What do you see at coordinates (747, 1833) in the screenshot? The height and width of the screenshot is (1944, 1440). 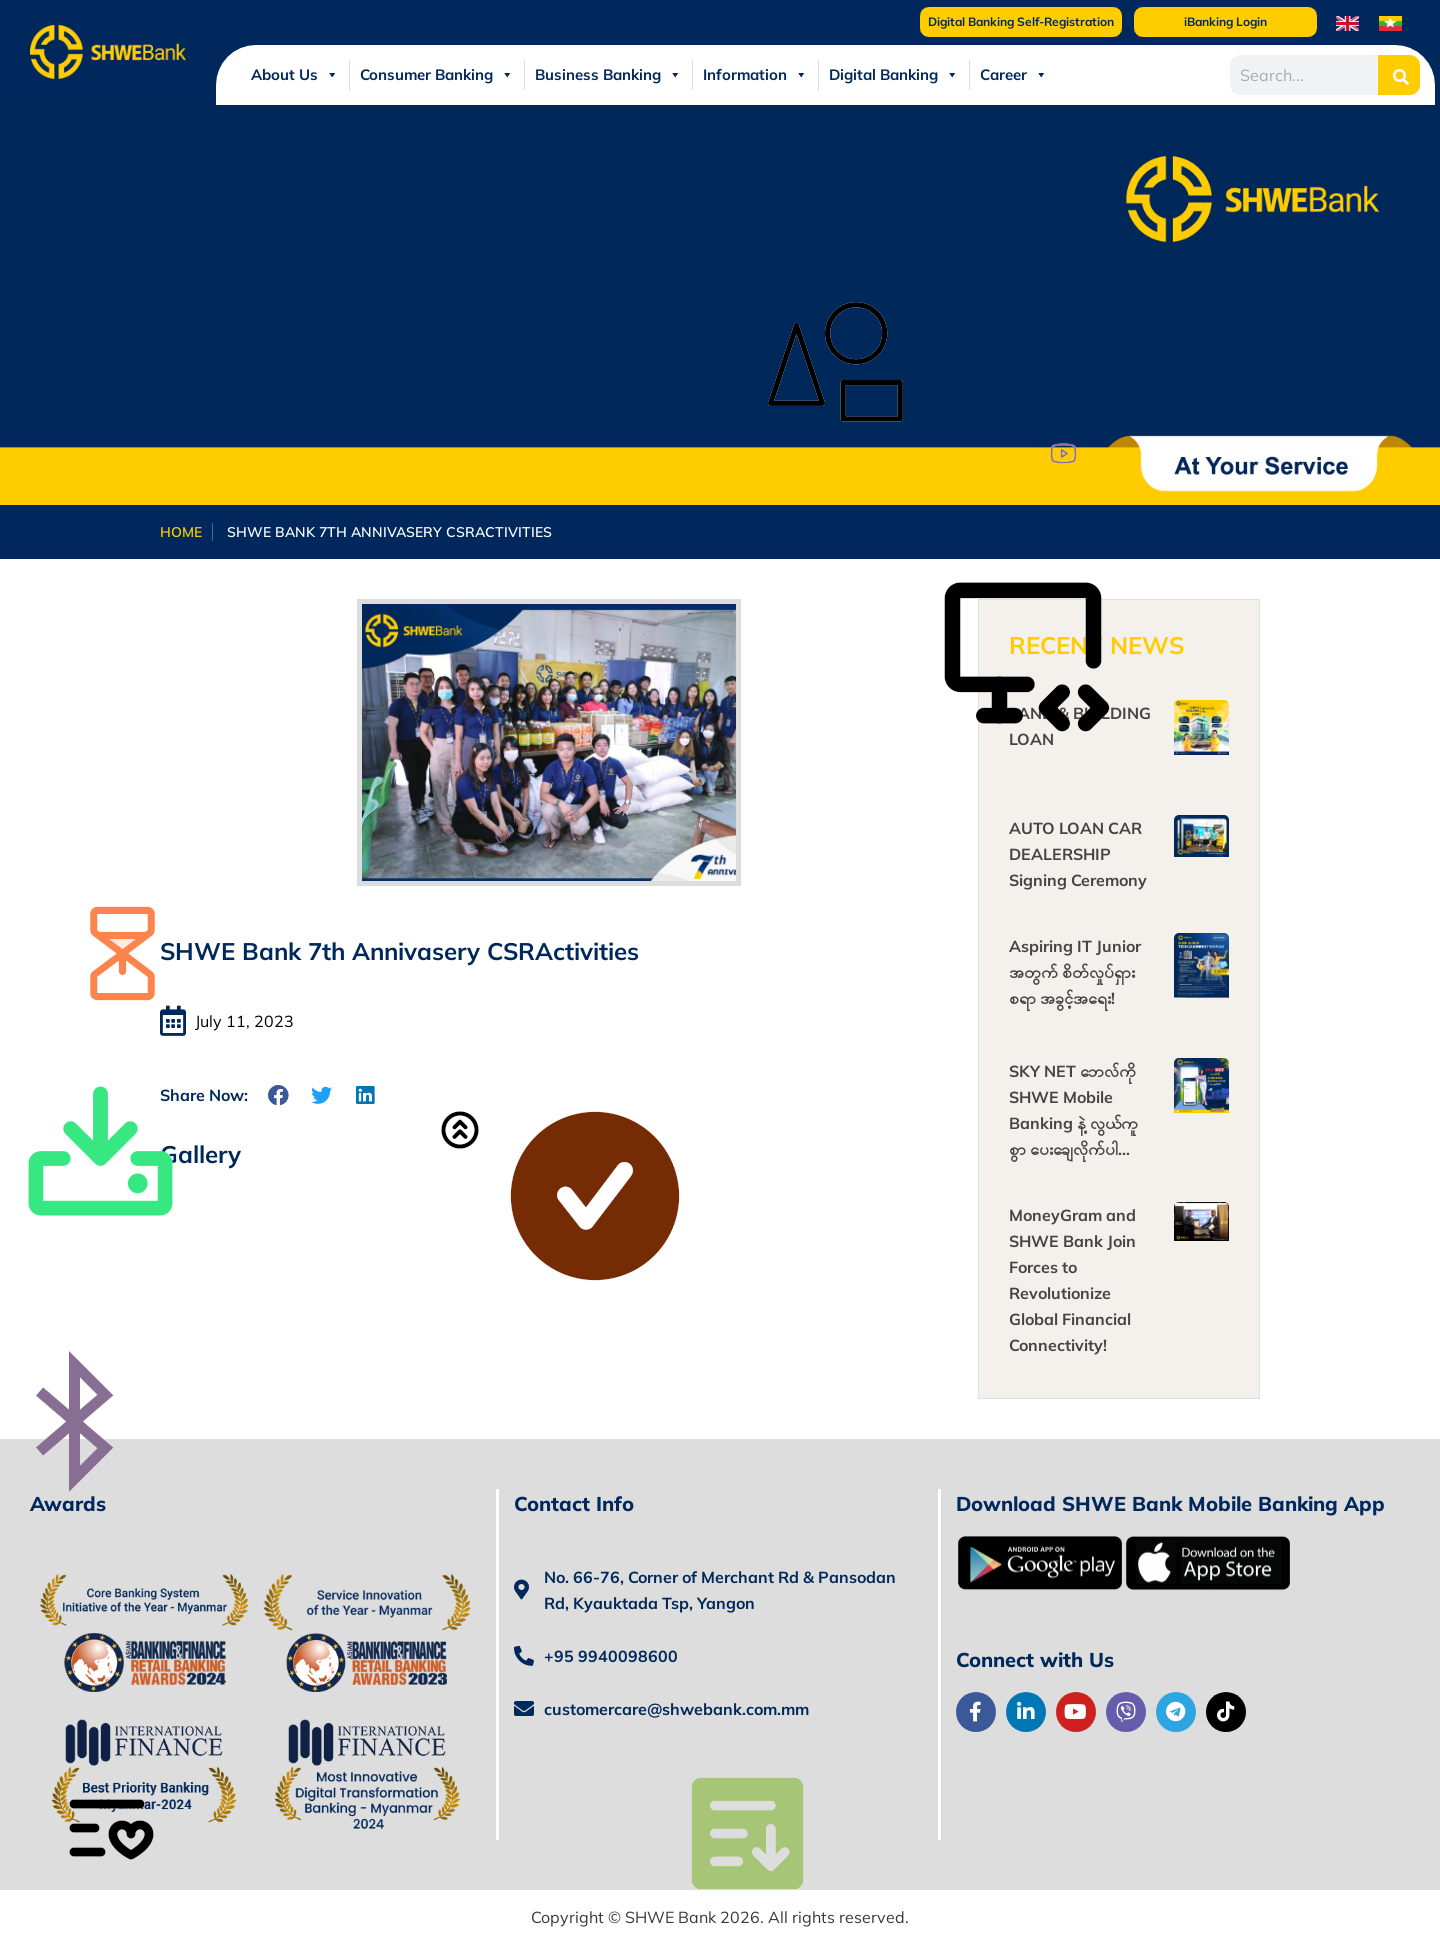 I see `sort items in ascending order` at bounding box center [747, 1833].